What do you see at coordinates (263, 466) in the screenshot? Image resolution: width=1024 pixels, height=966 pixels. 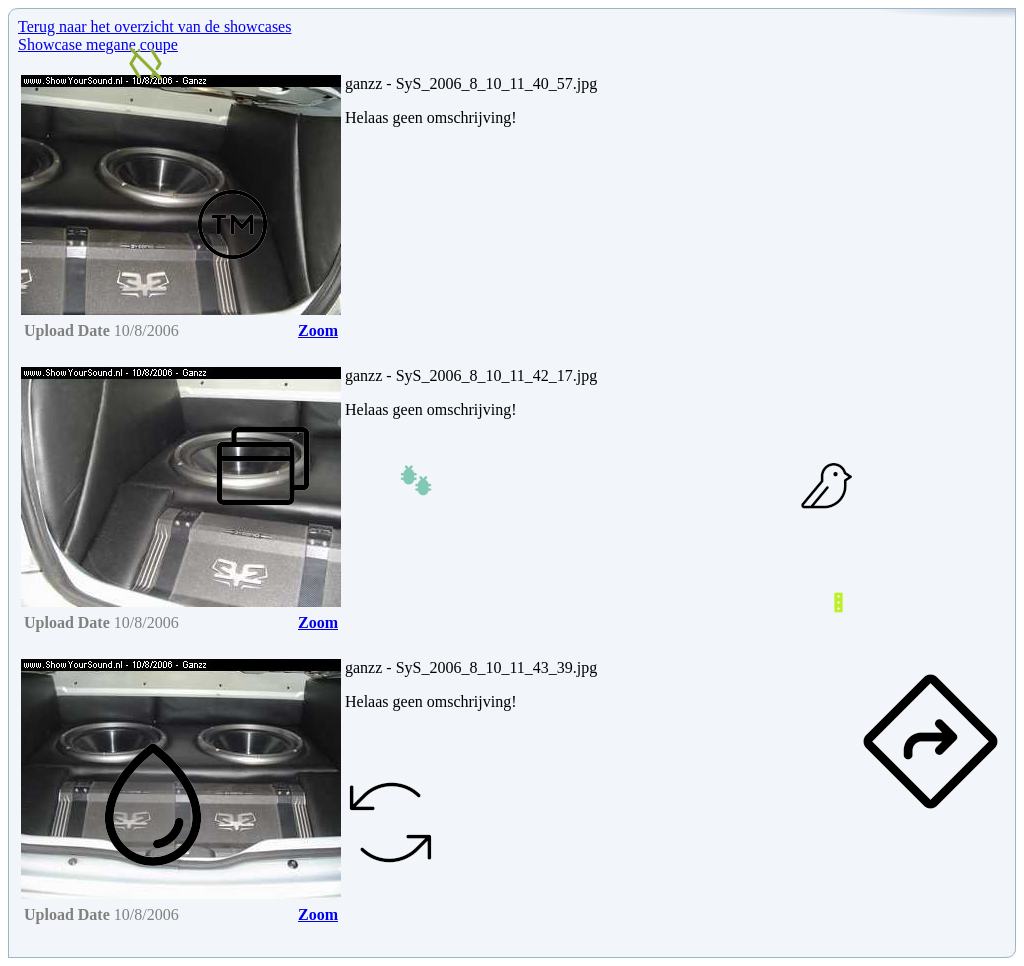 I see `view open browser windows` at bounding box center [263, 466].